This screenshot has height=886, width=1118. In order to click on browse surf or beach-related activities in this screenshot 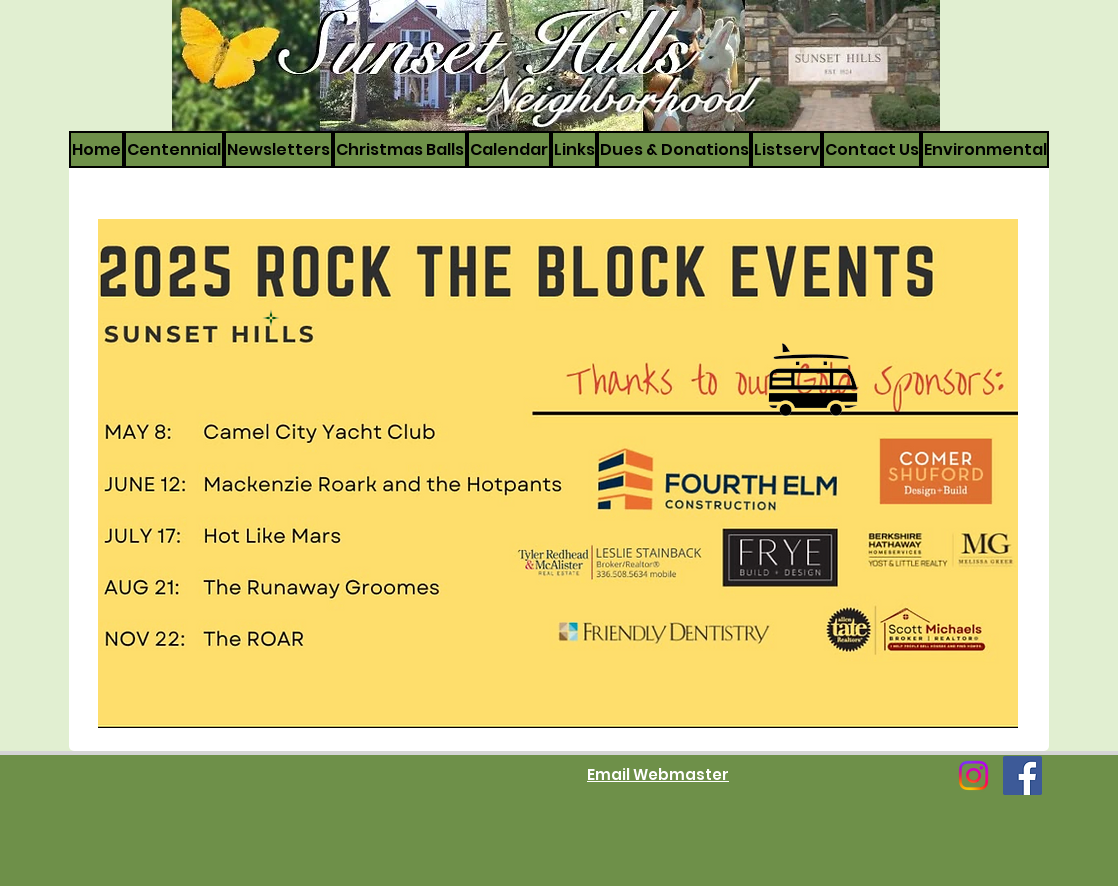, I will do `click(813, 376)`.